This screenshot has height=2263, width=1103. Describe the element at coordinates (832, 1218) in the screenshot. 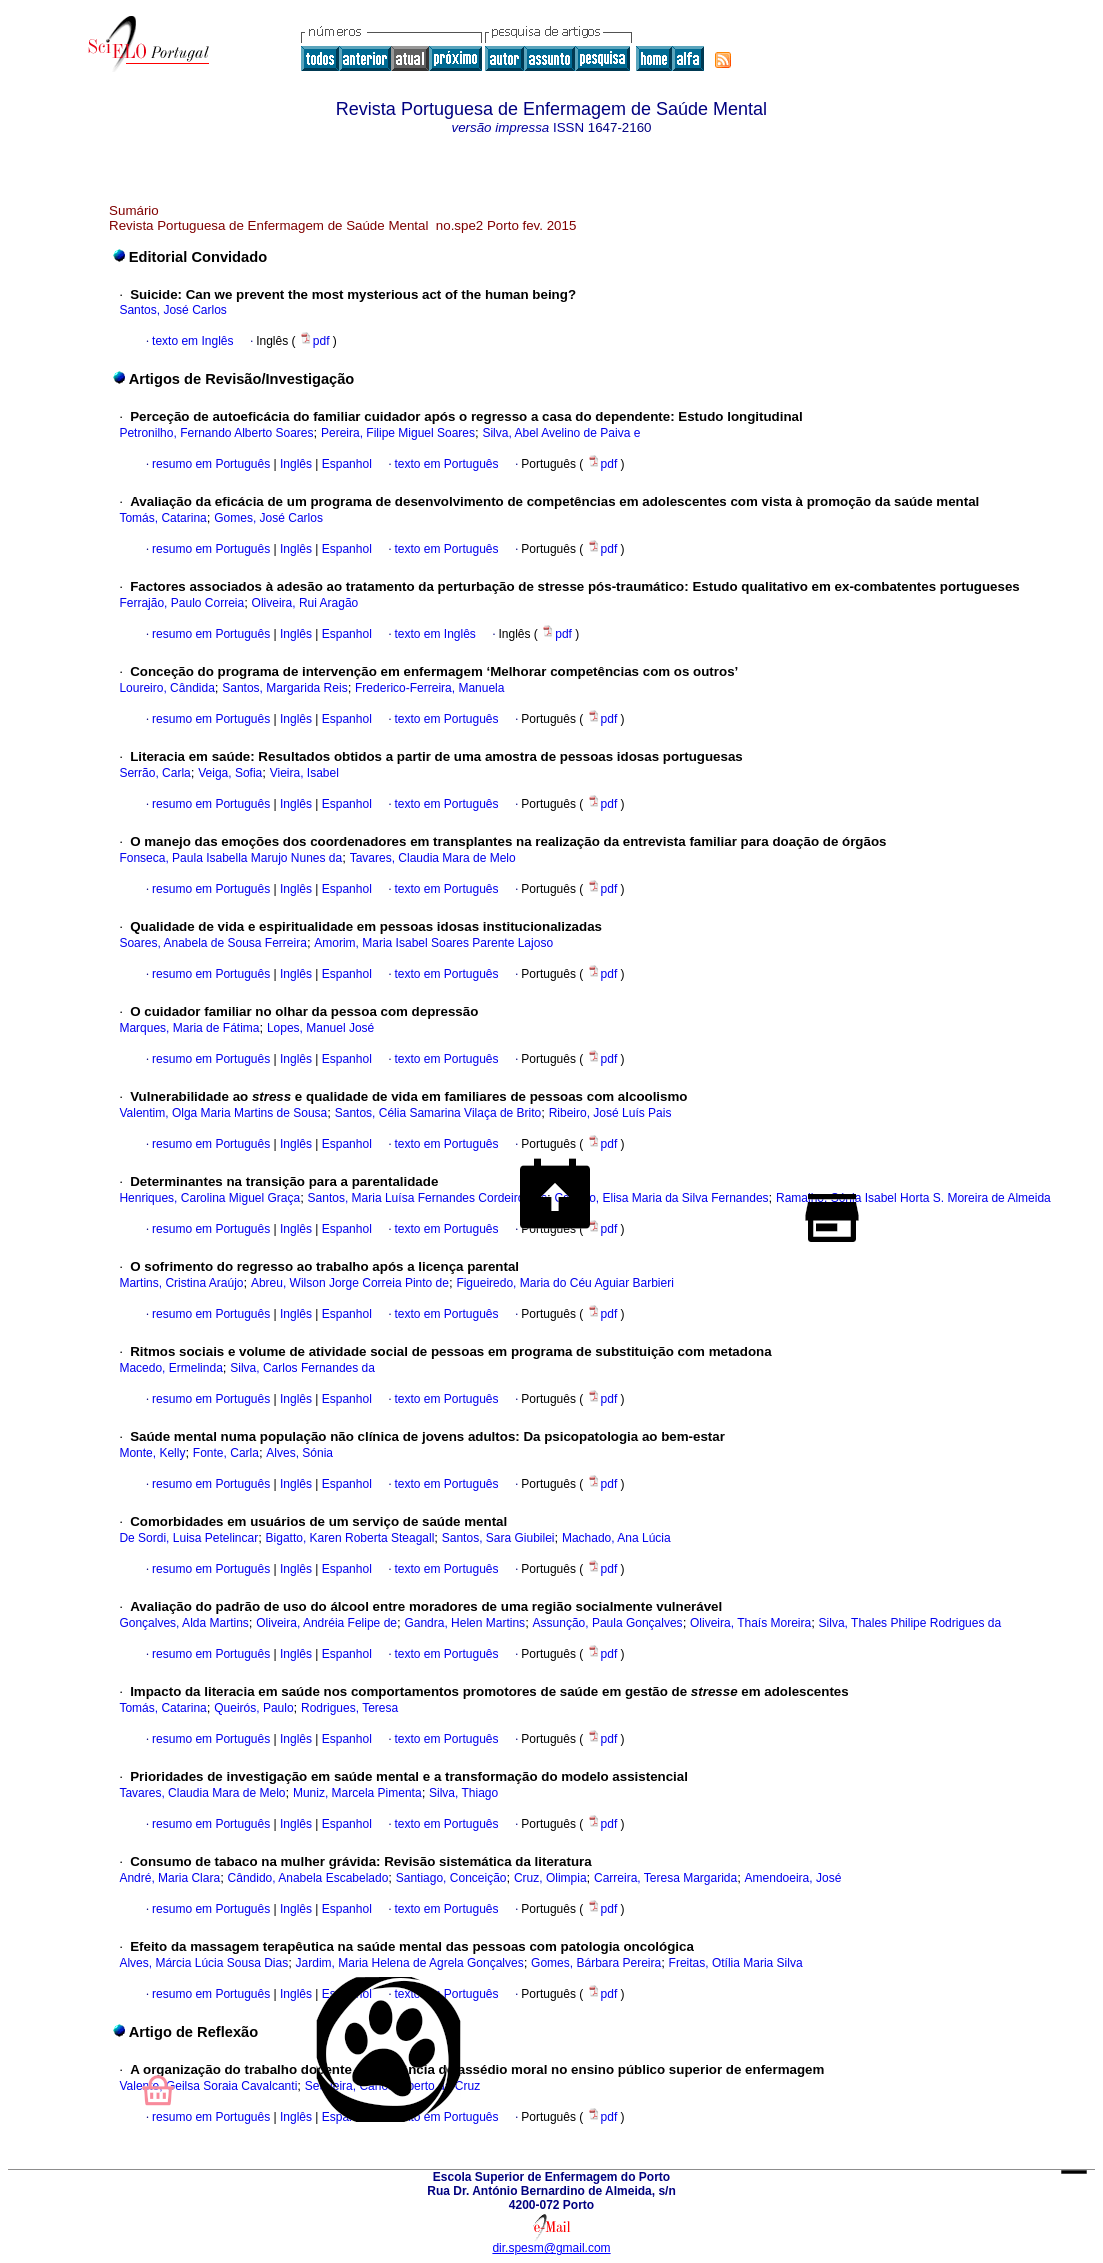

I see `access the store or shop section` at that location.